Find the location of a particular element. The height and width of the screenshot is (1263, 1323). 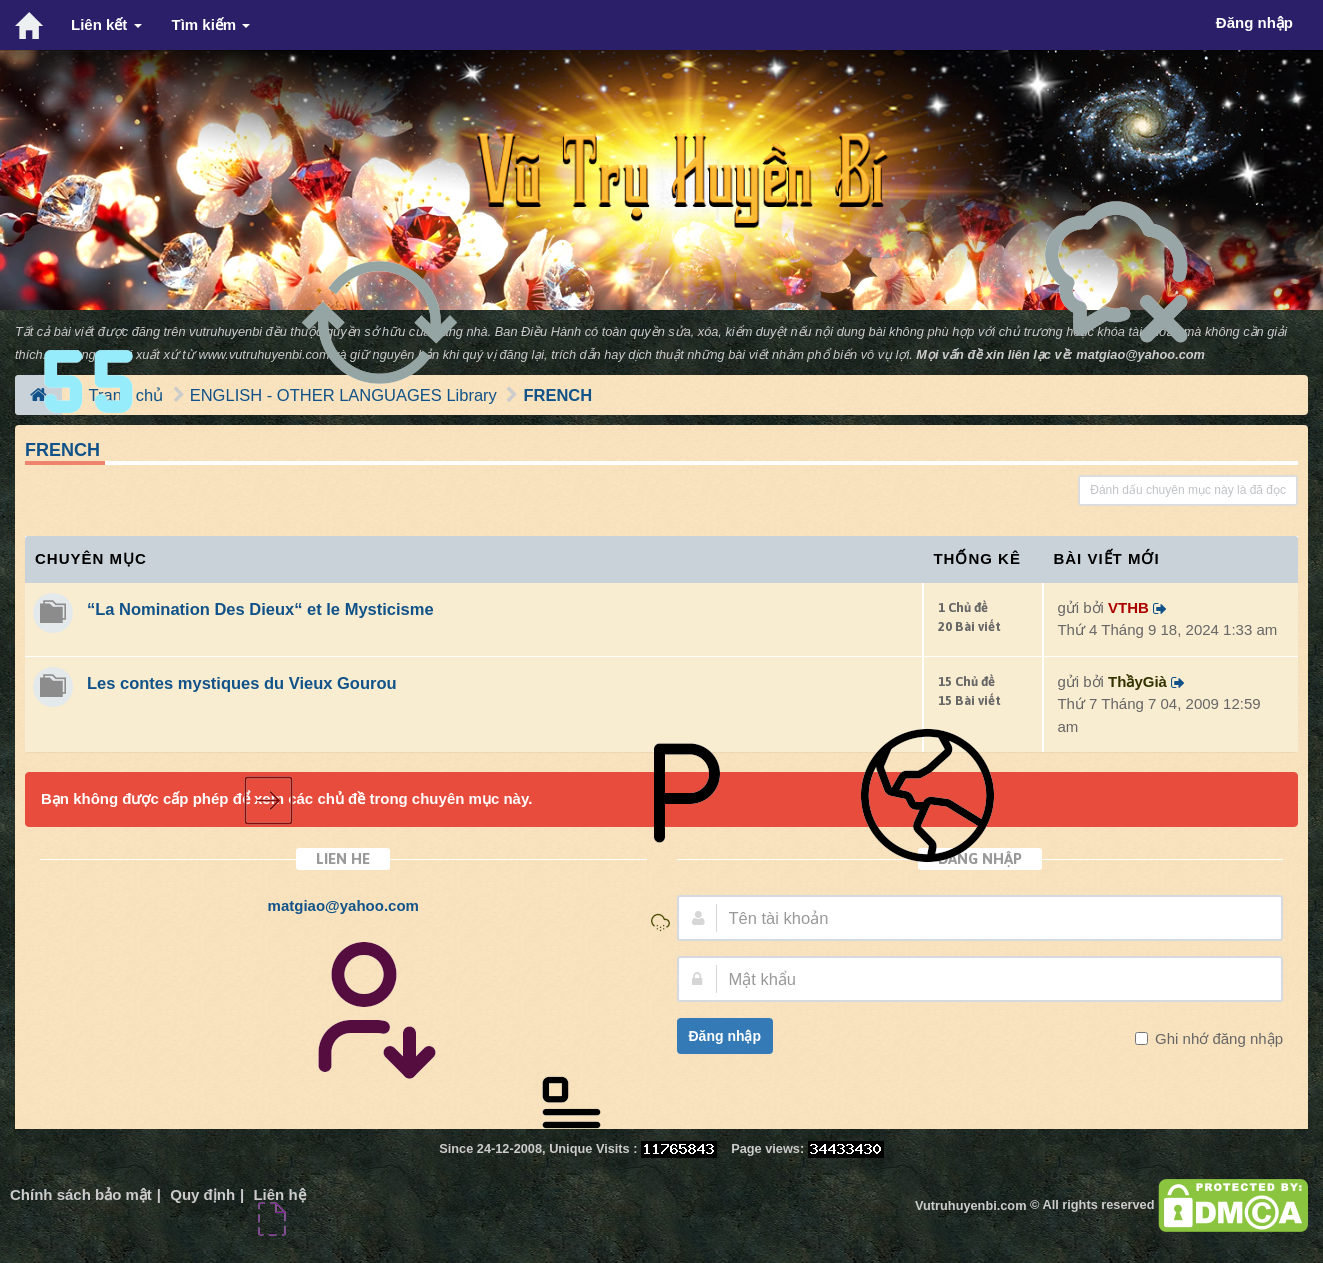

navigate to the next item or screen is located at coordinates (268, 800).